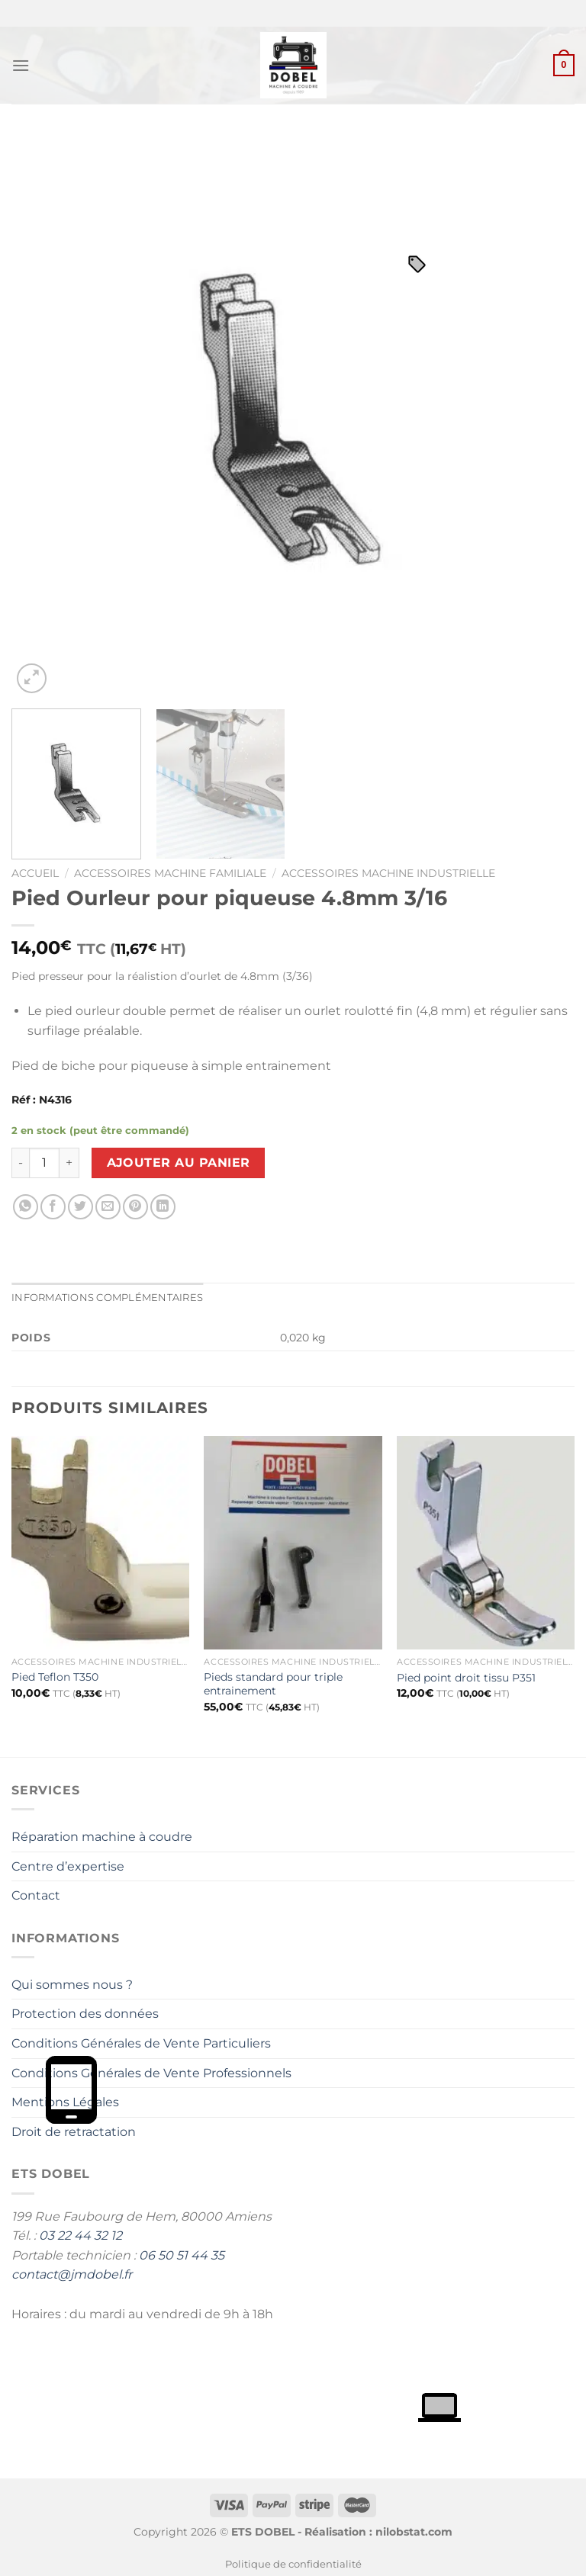  I want to click on switch to laptop or desktop view, so click(440, 2407).